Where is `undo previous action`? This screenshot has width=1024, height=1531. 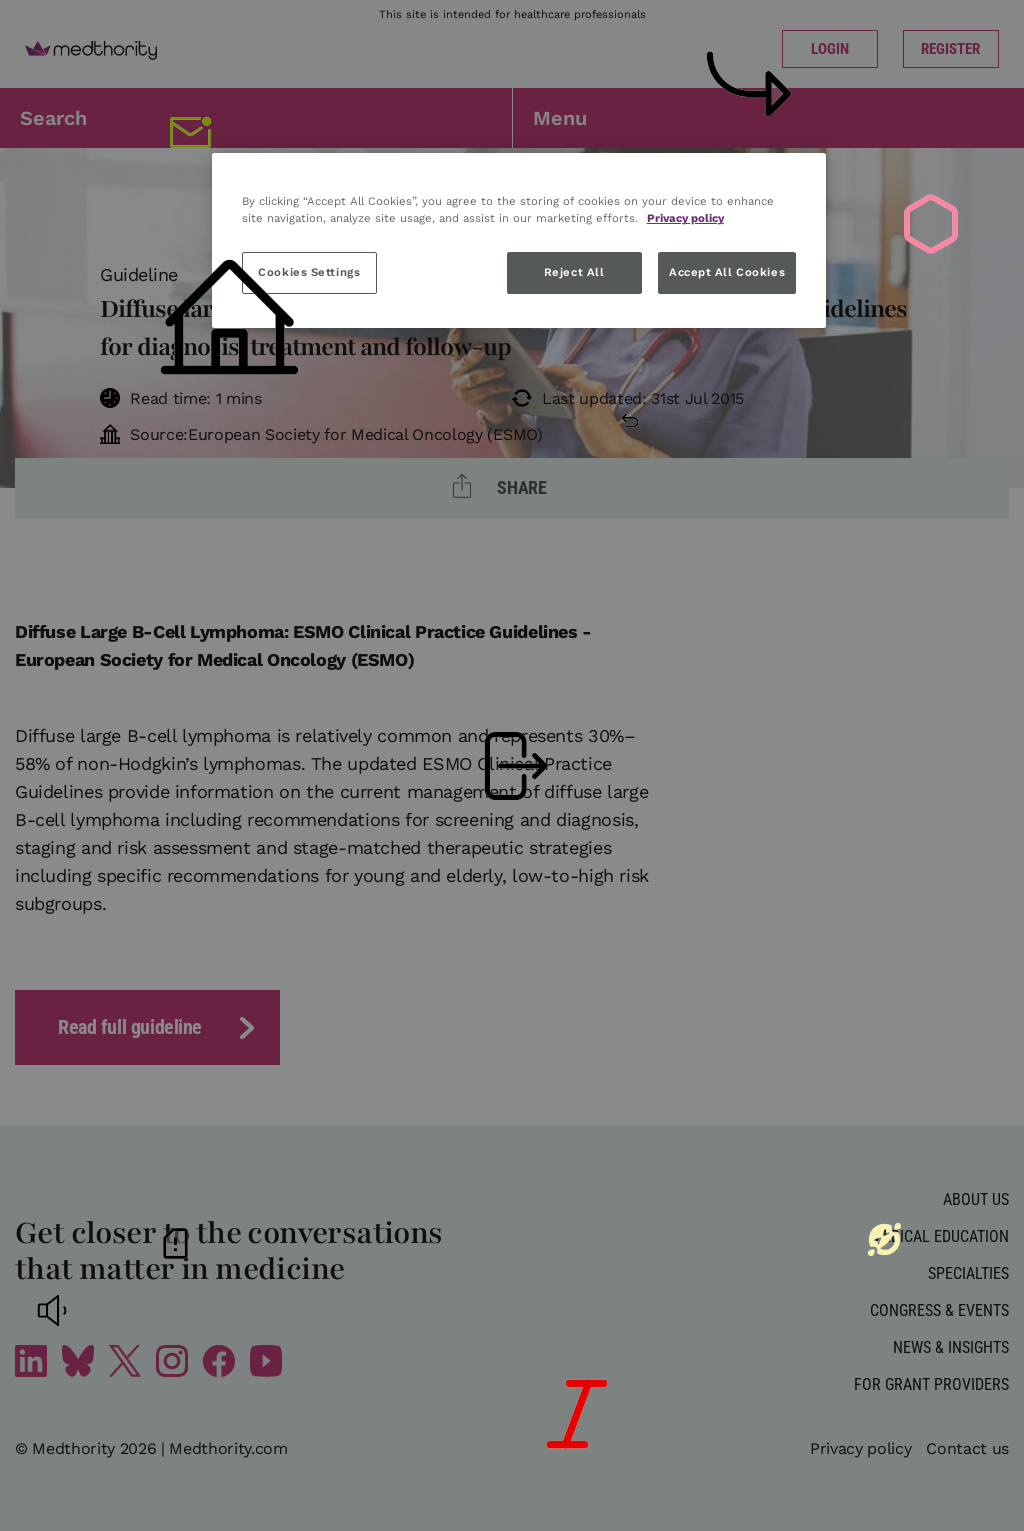 undo previous action is located at coordinates (630, 421).